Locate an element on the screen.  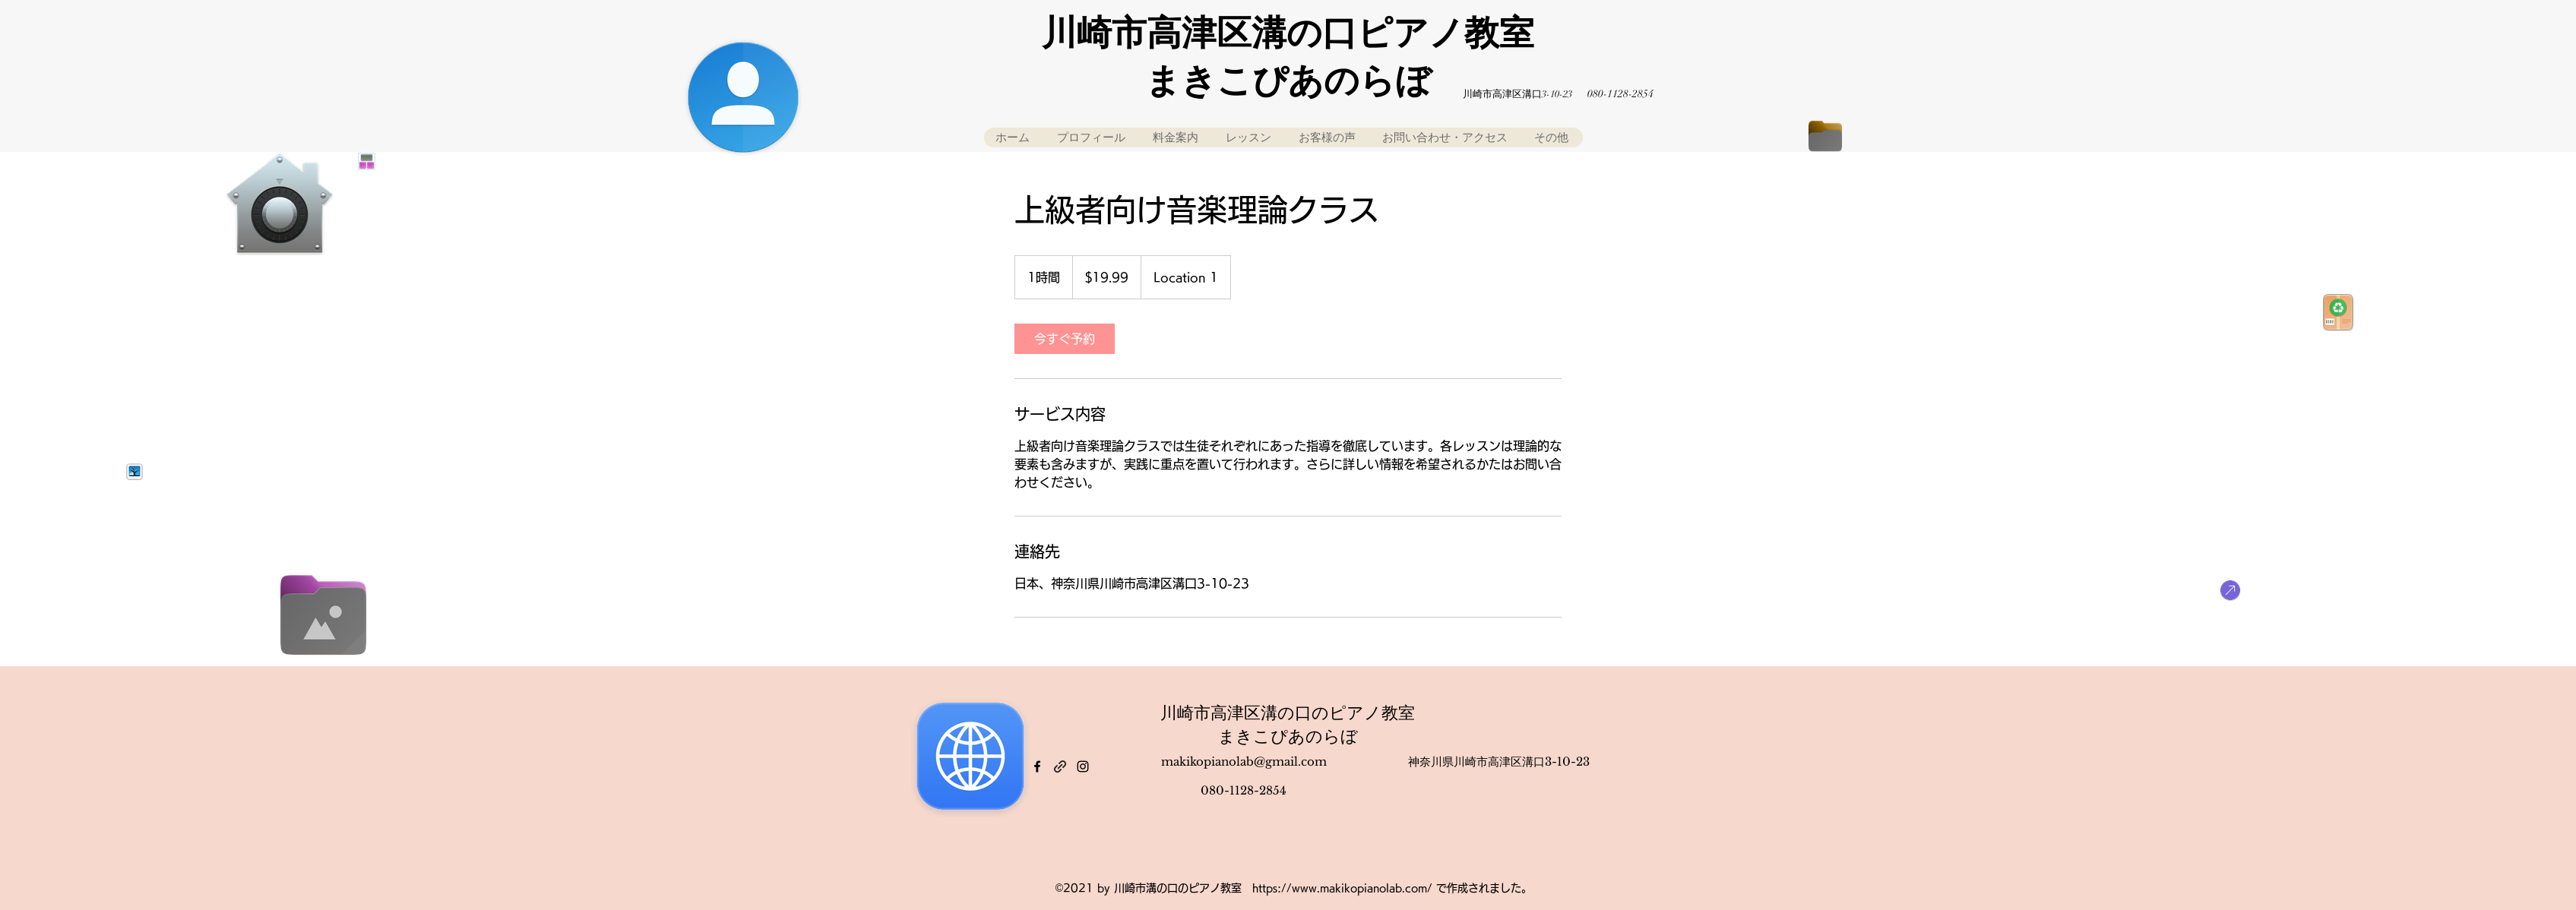
indicates a symbolic link or shortcut to another file is located at coordinates (2230, 590).